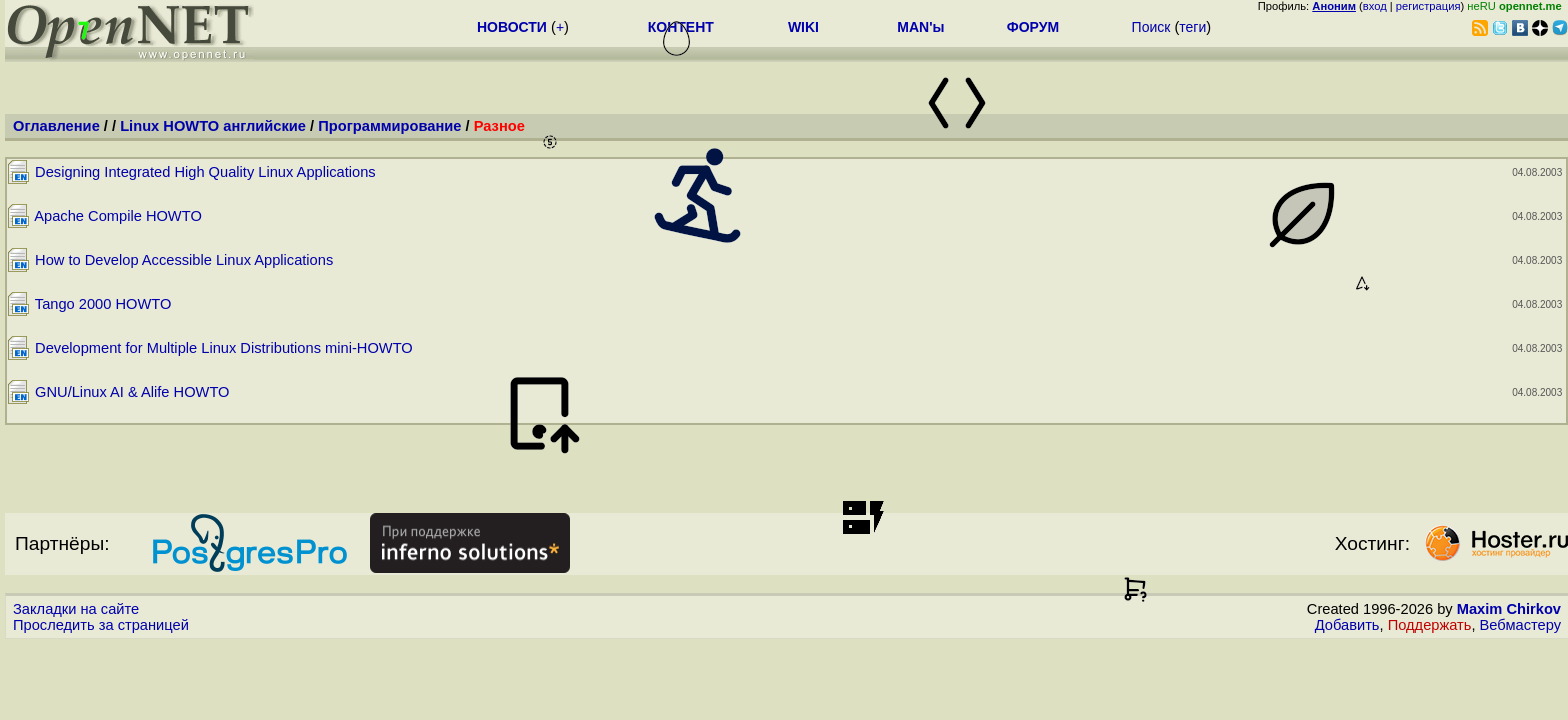 The height and width of the screenshot is (720, 1568). Describe the element at coordinates (1302, 215) in the screenshot. I see `eco-friendly or sustainable option` at that location.